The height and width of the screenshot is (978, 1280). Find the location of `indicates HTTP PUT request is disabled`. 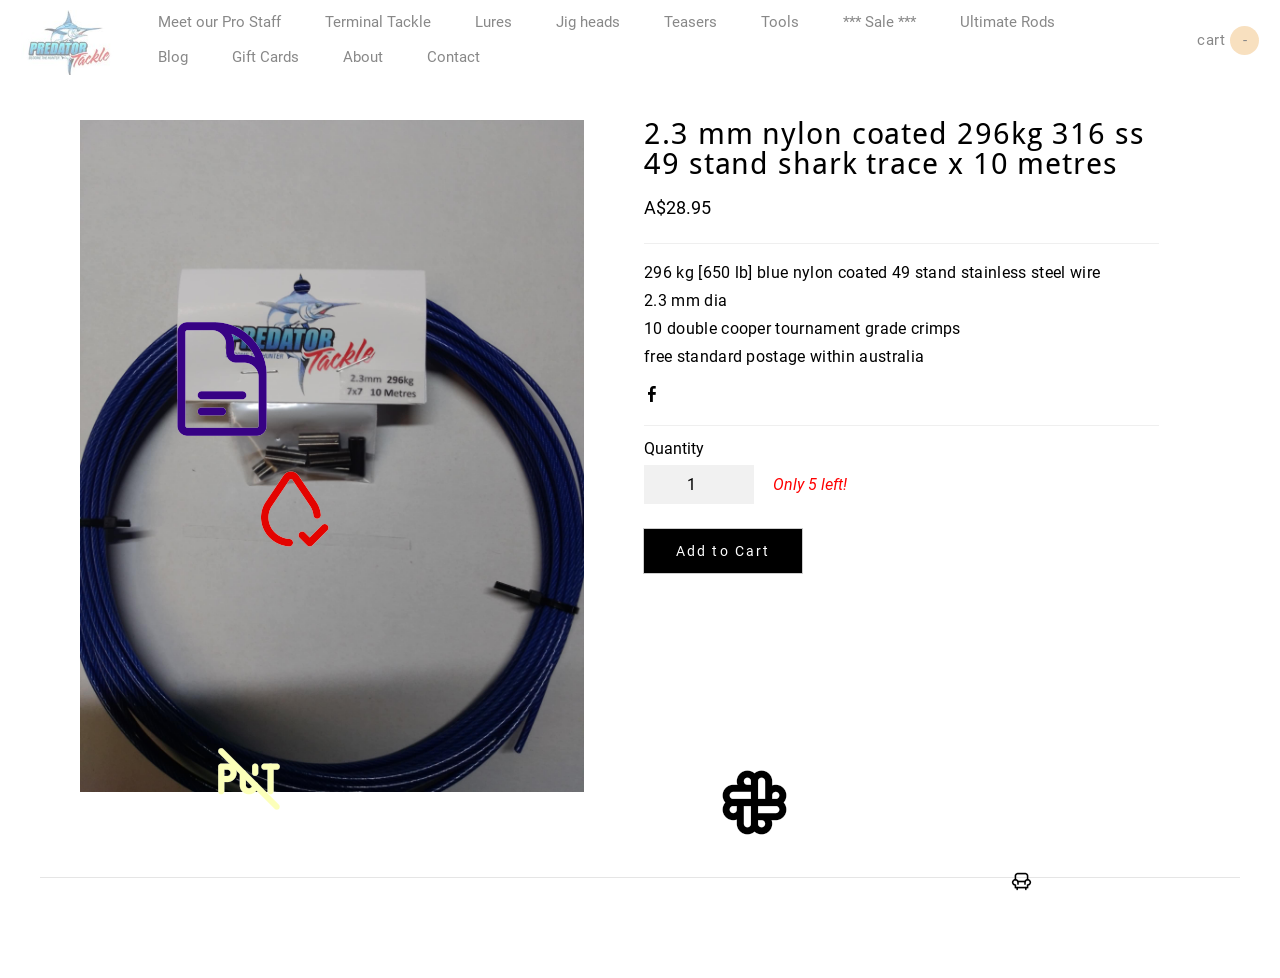

indicates HTTP PUT request is disabled is located at coordinates (249, 779).